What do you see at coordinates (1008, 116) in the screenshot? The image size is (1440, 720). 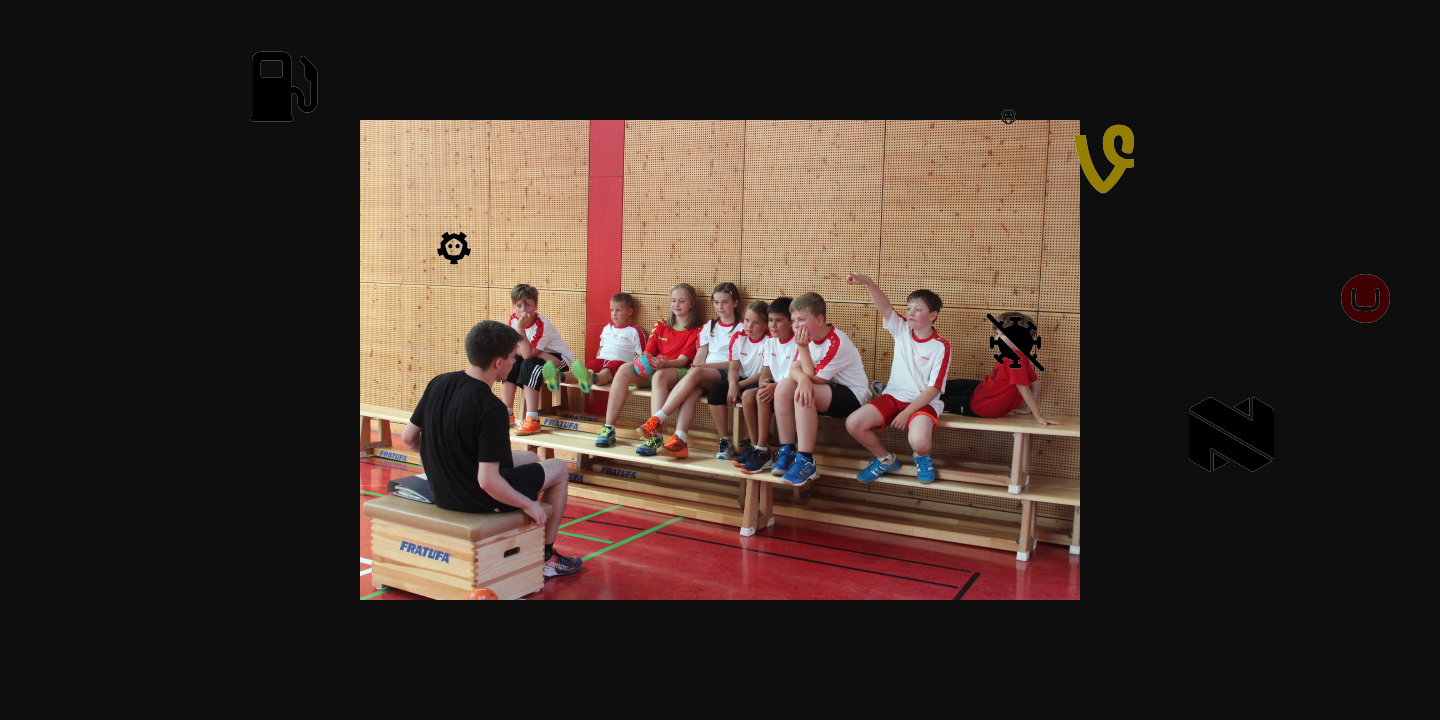 I see `react with a playful or silly emoji` at bounding box center [1008, 116].